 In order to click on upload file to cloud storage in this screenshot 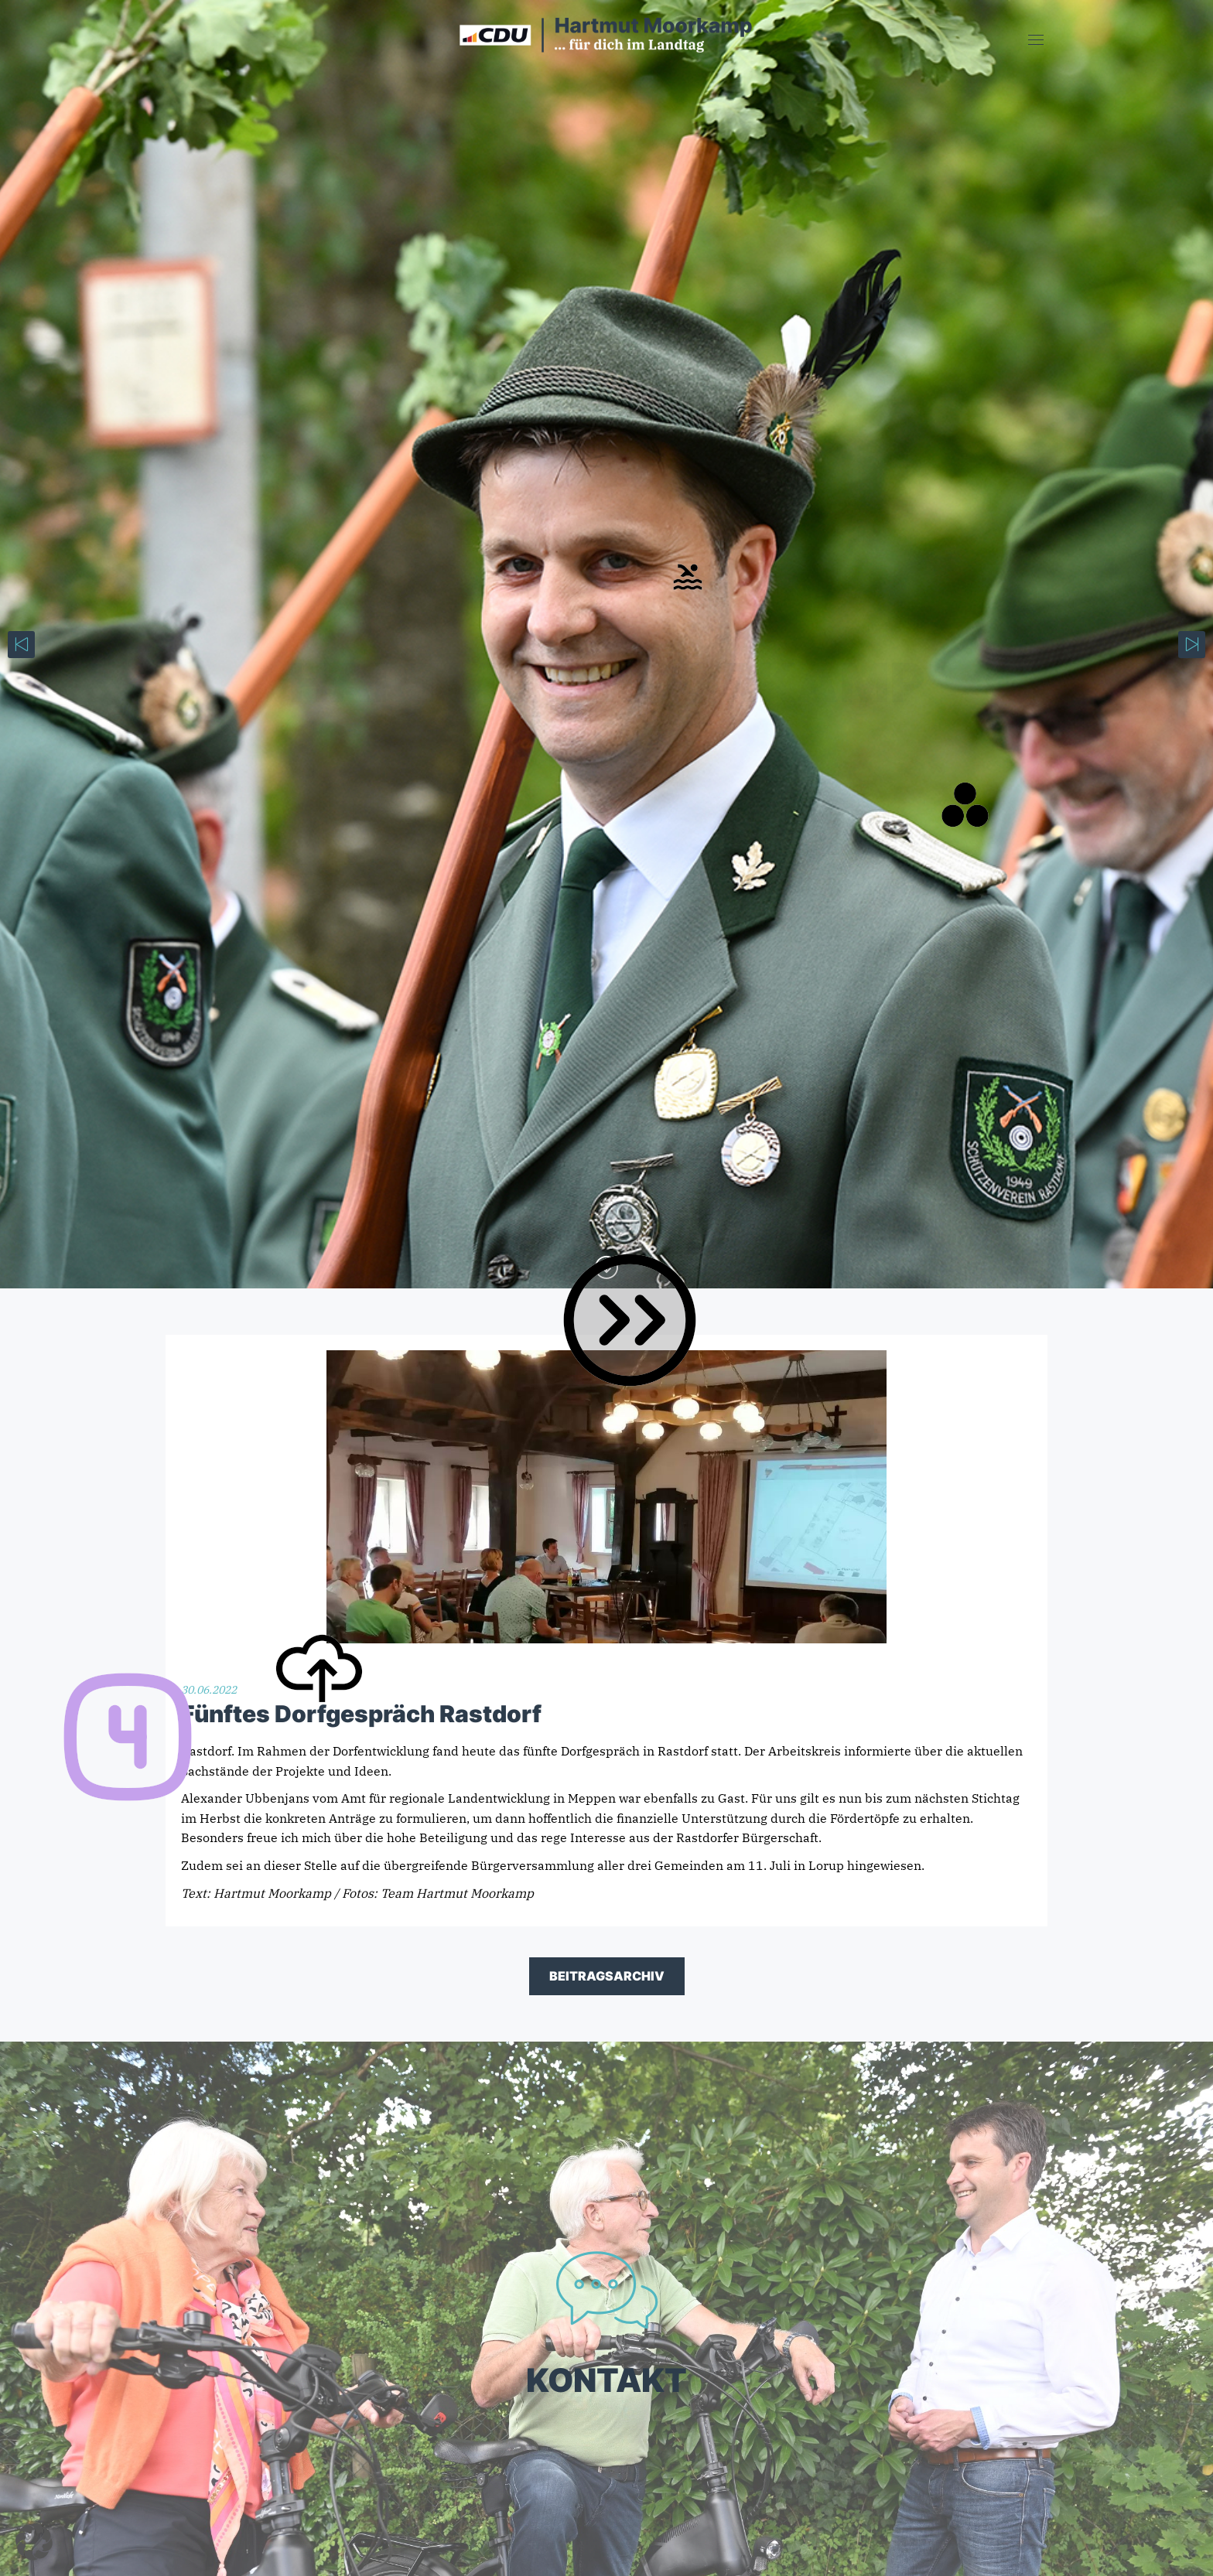, I will do `click(319, 1665)`.